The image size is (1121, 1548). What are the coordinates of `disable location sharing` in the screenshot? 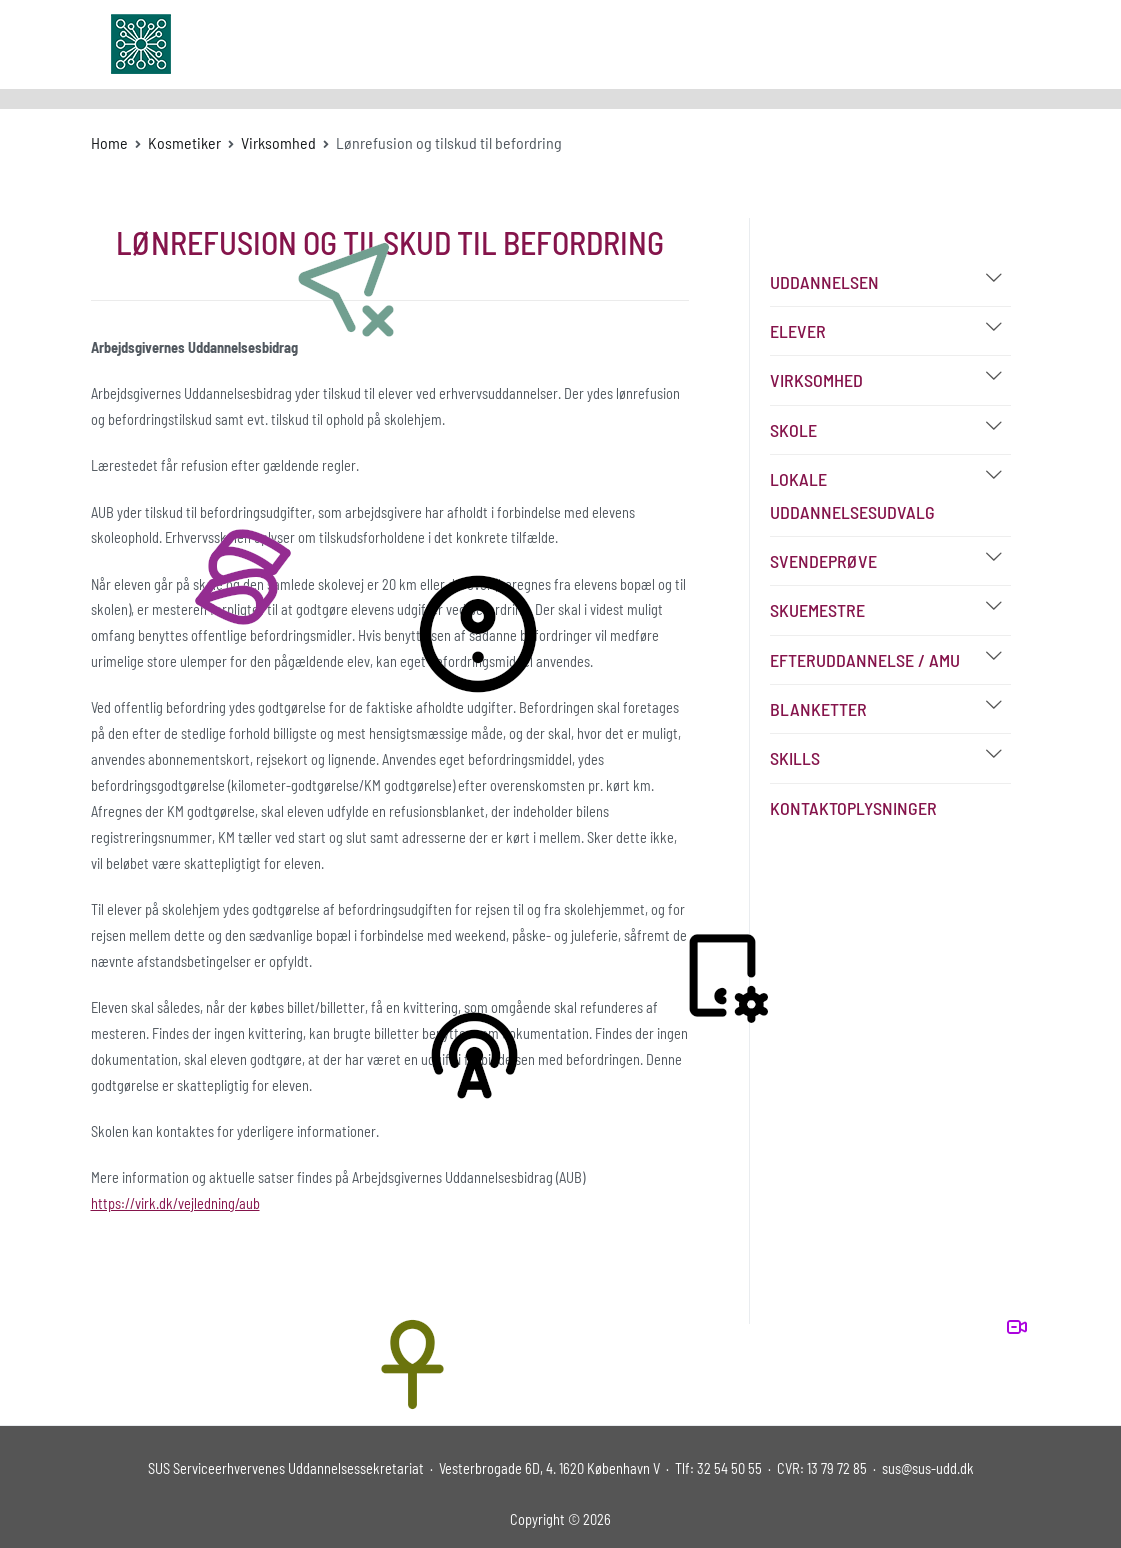 It's located at (344, 287).